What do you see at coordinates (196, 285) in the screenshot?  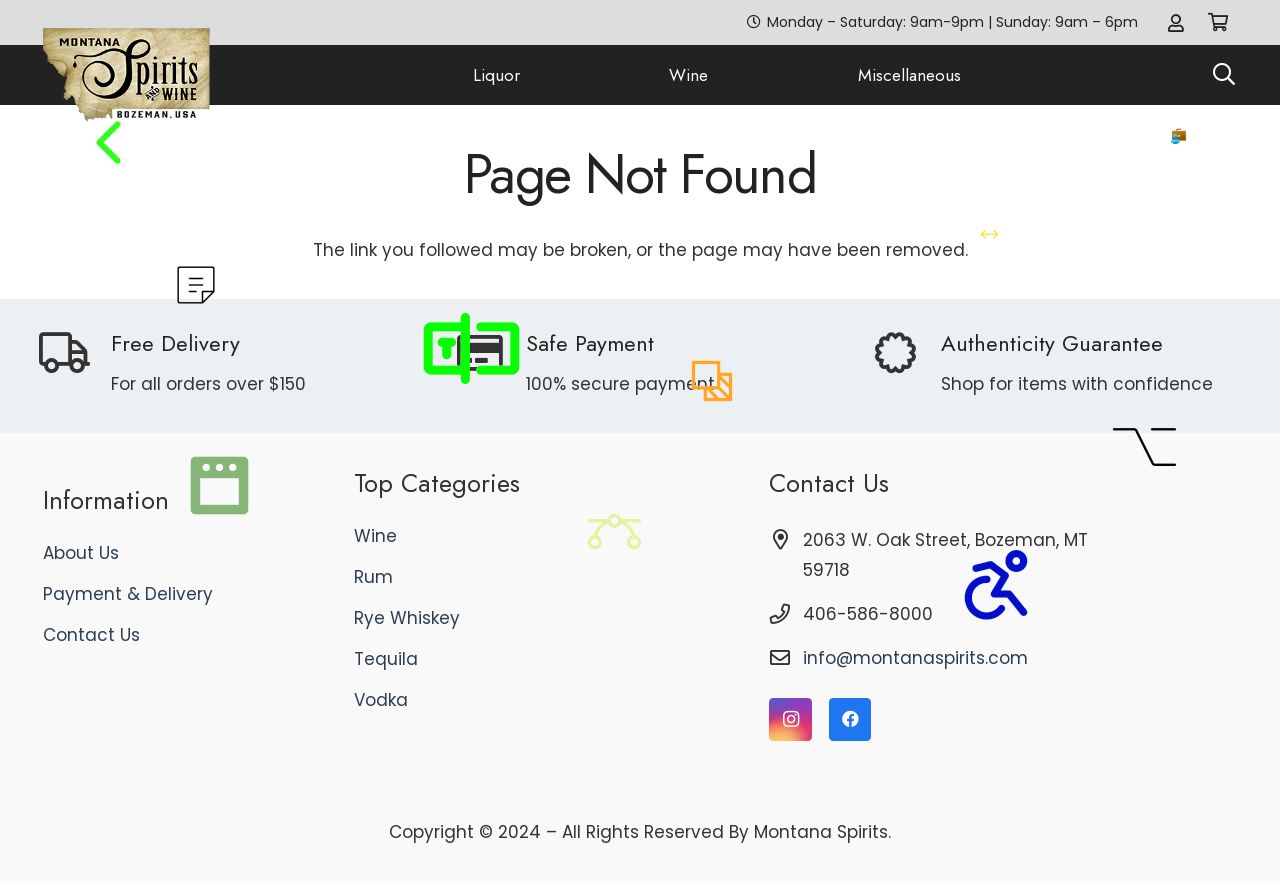 I see `create a new note` at bounding box center [196, 285].